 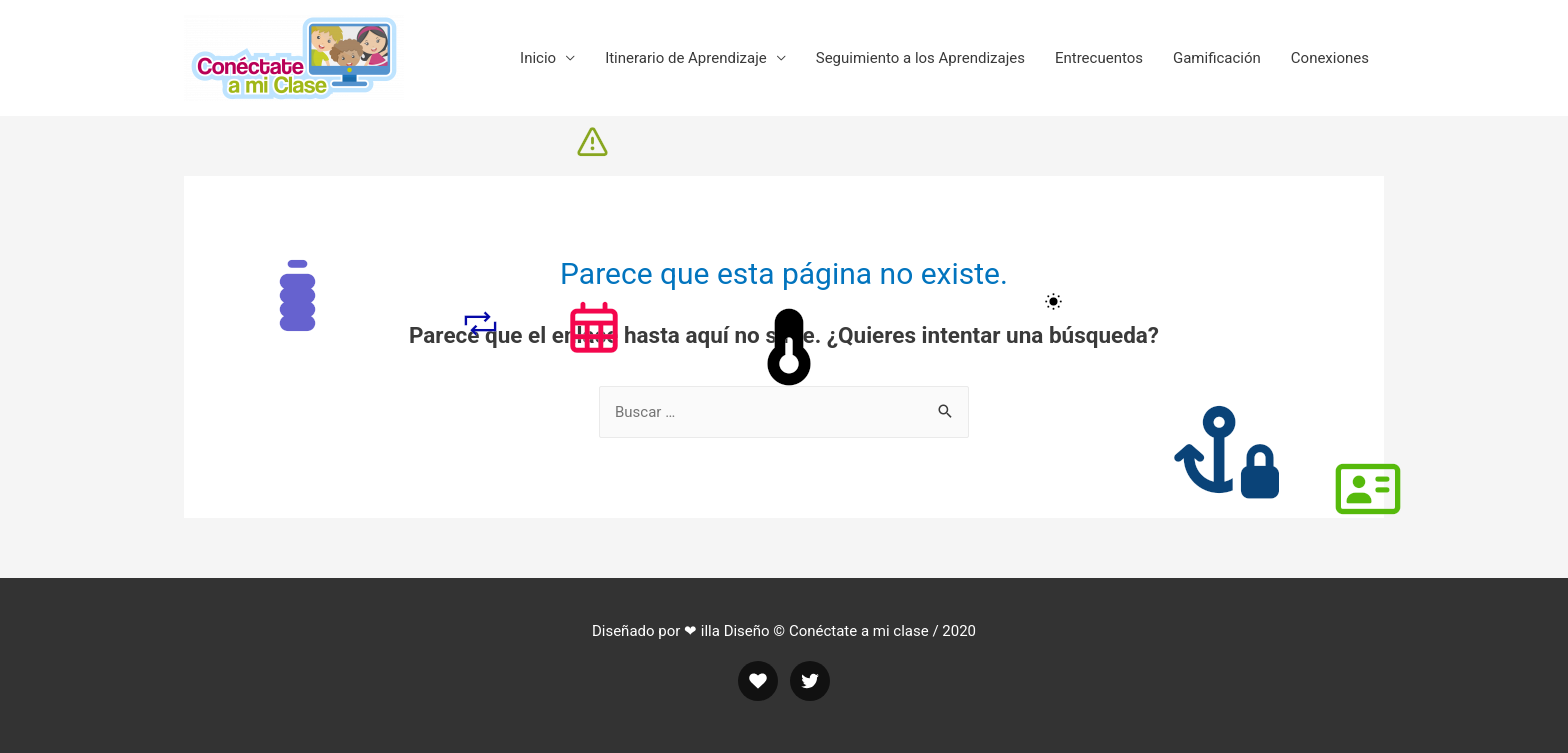 What do you see at coordinates (297, 295) in the screenshot?
I see `track your water intake` at bounding box center [297, 295].